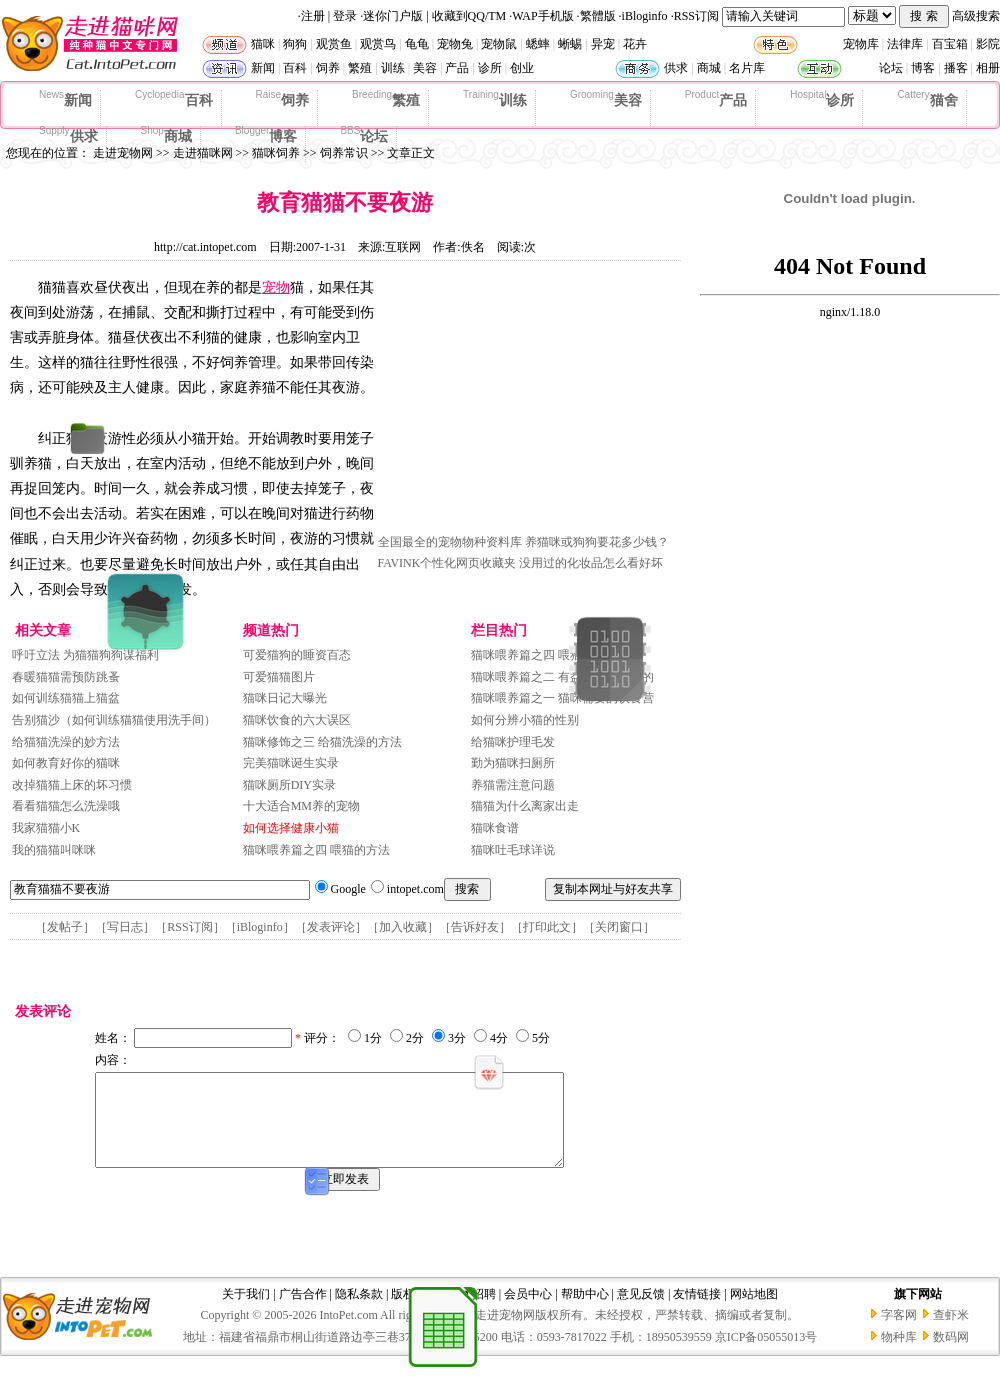  Describe the element at coordinates (317, 1181) in the screenshot. I see `open the to-do list app` at that location.